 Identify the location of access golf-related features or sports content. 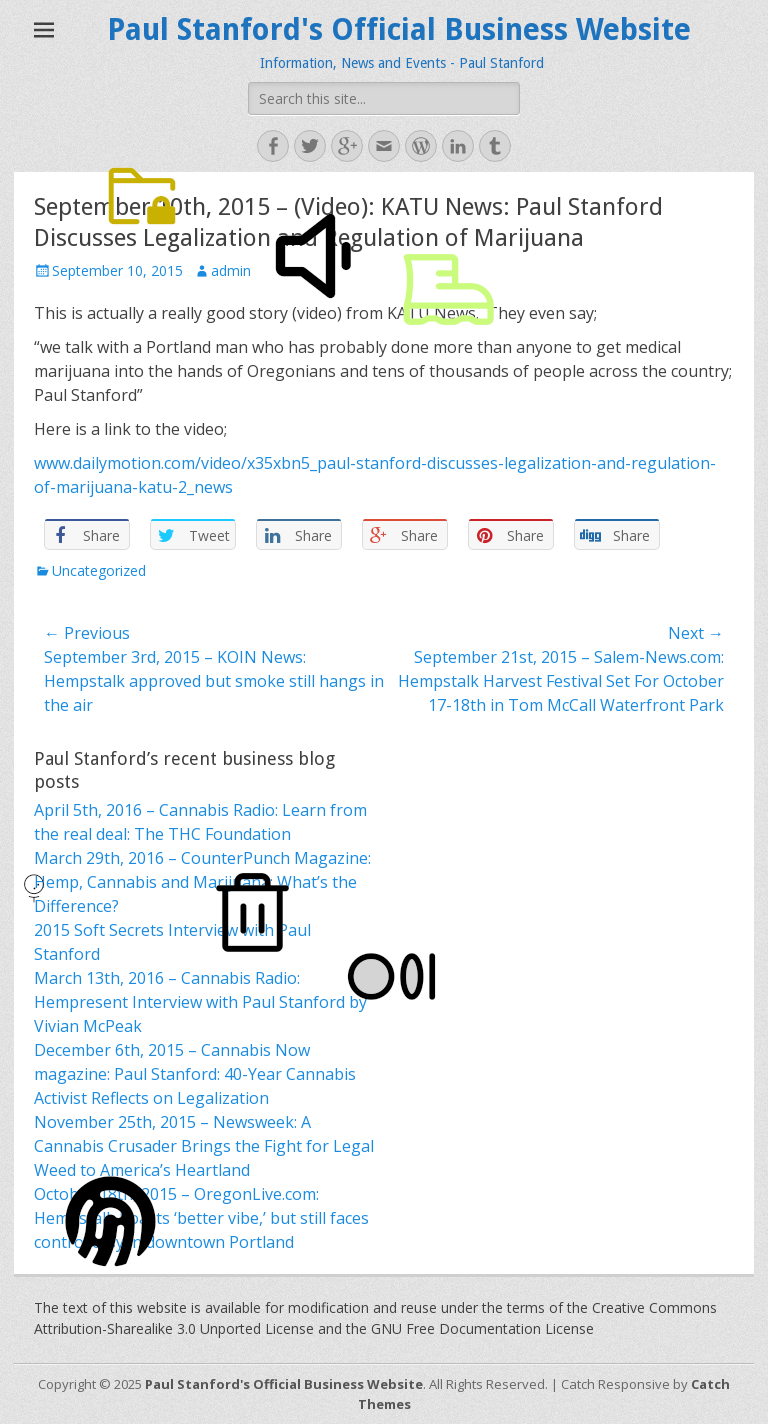
(34, 888).